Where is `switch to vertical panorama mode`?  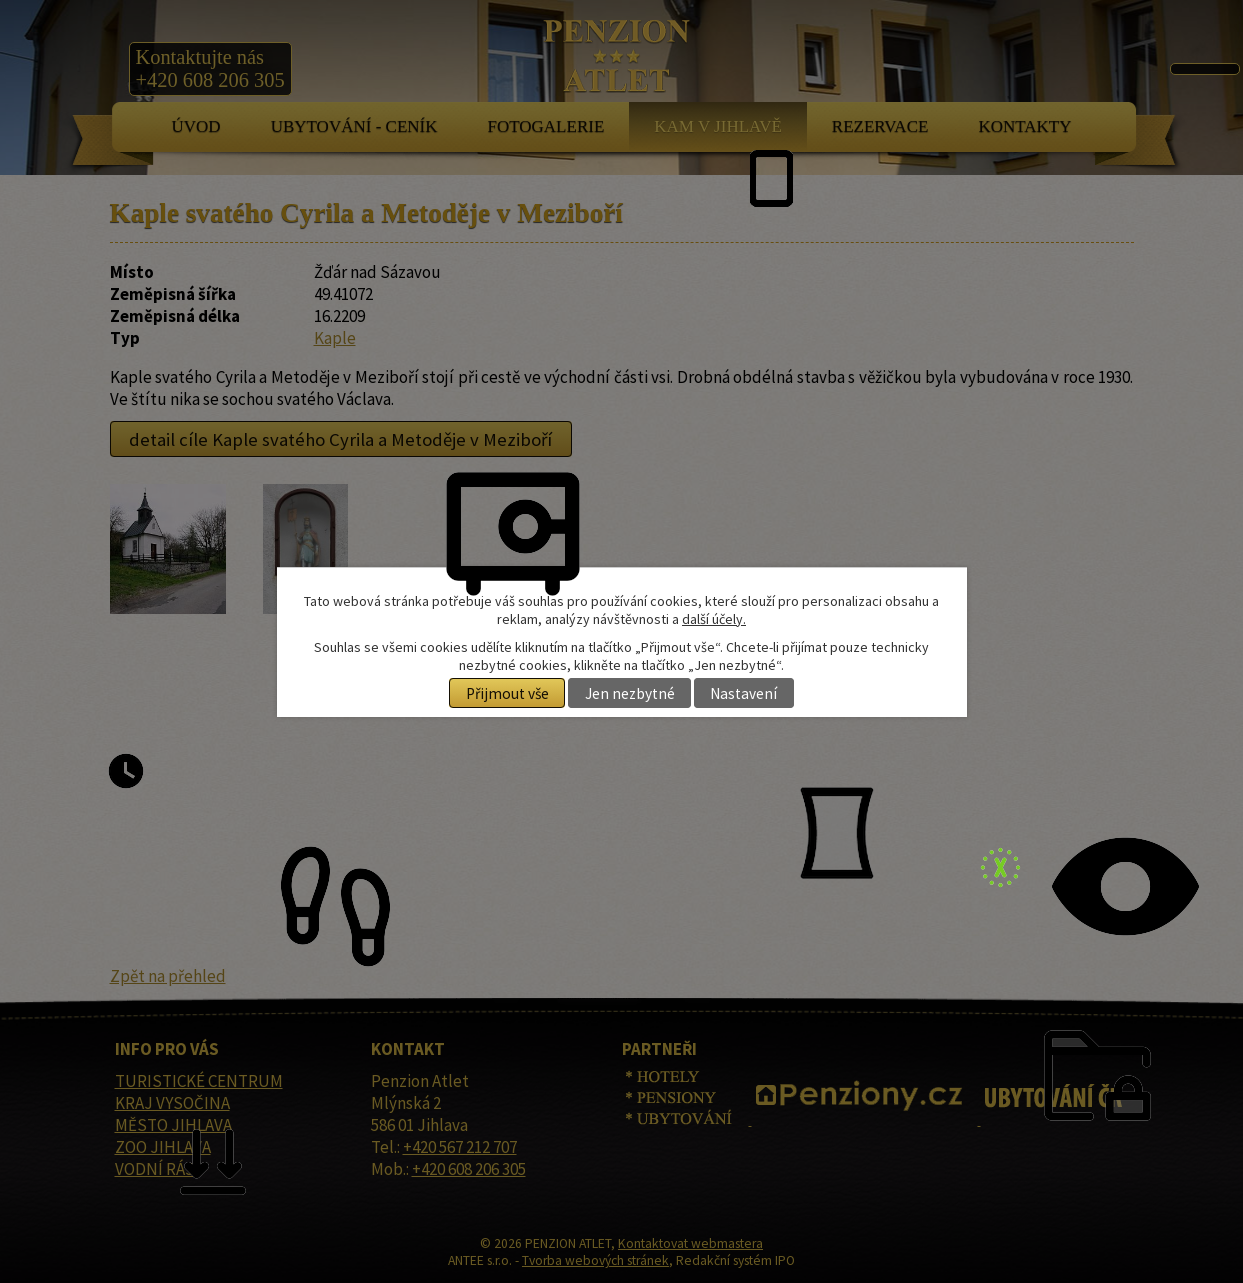
switch to vertical panorama mode is located at coordinates (837, 833).